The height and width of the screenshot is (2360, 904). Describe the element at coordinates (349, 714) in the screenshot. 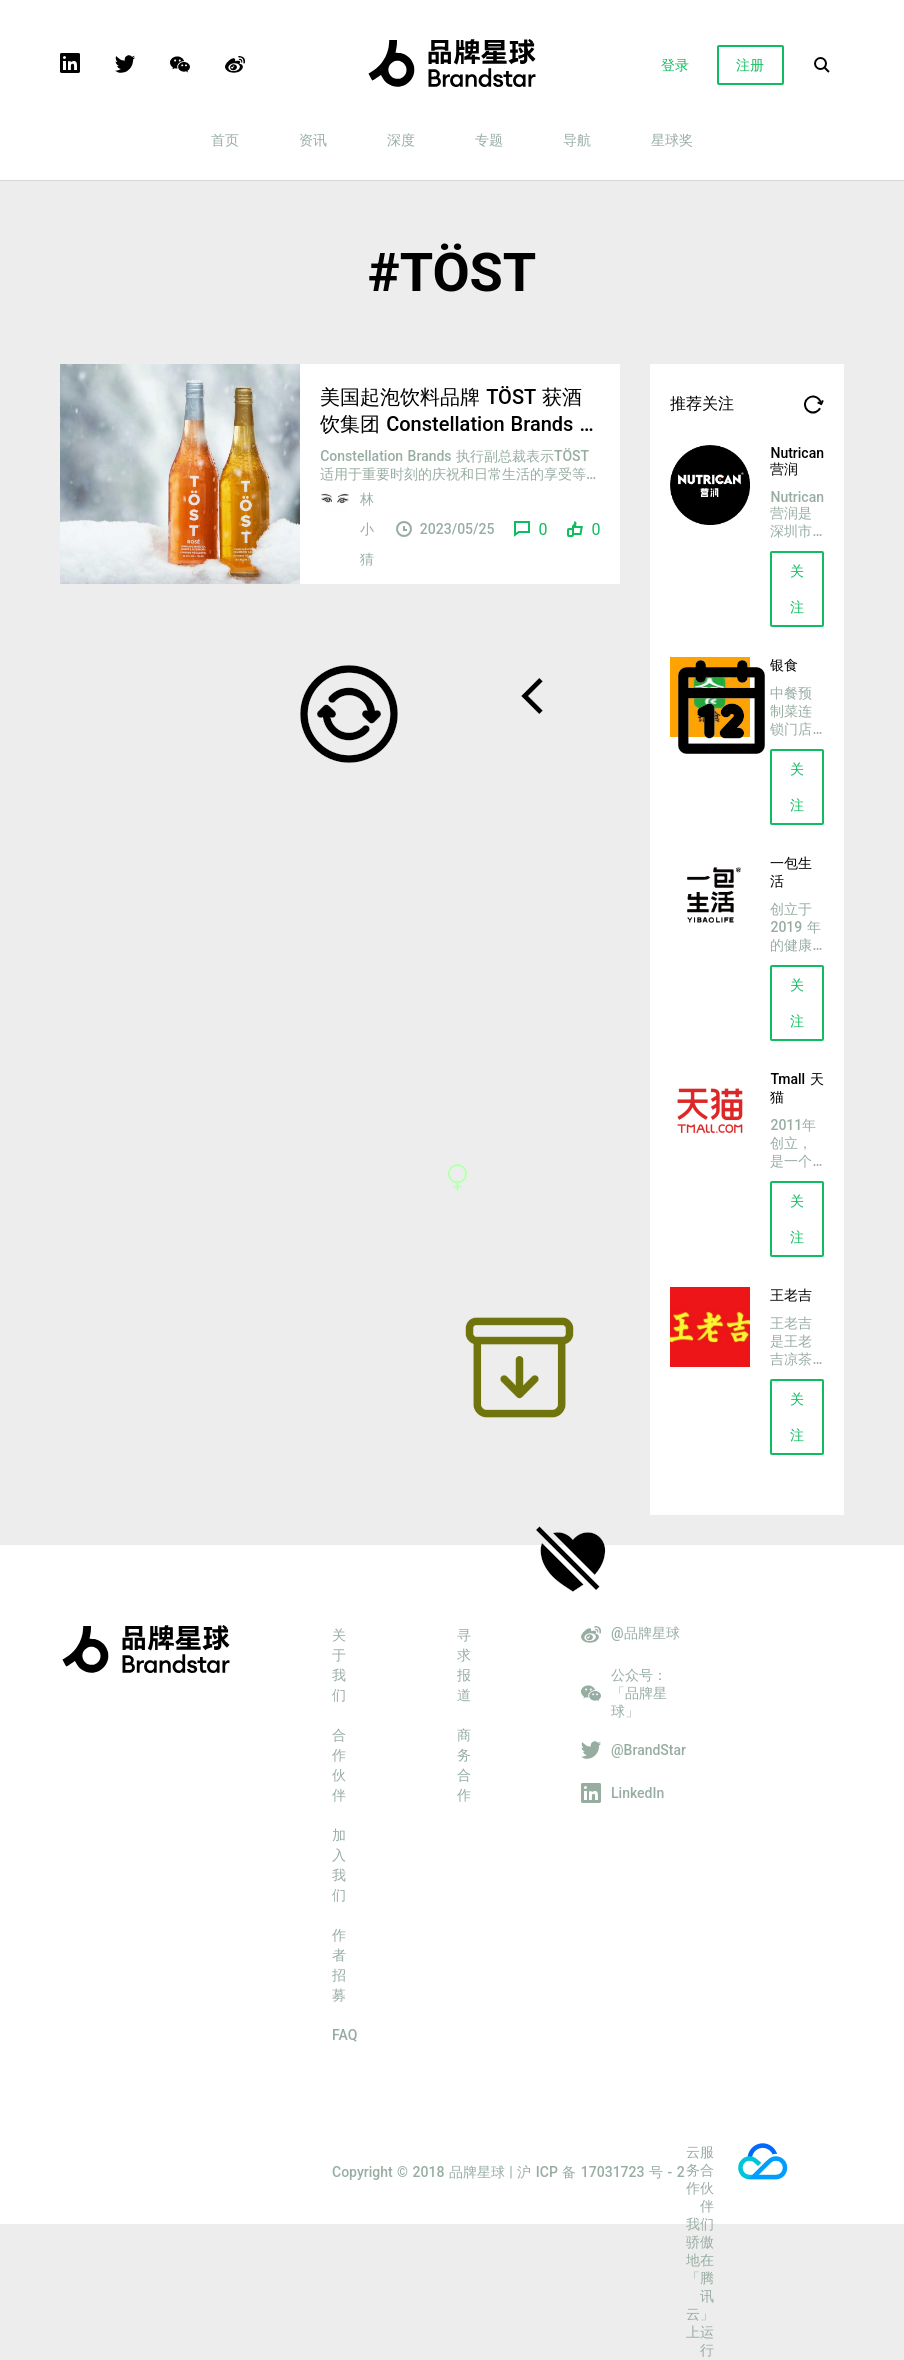

I see `sync data with cloud or server` at that location.